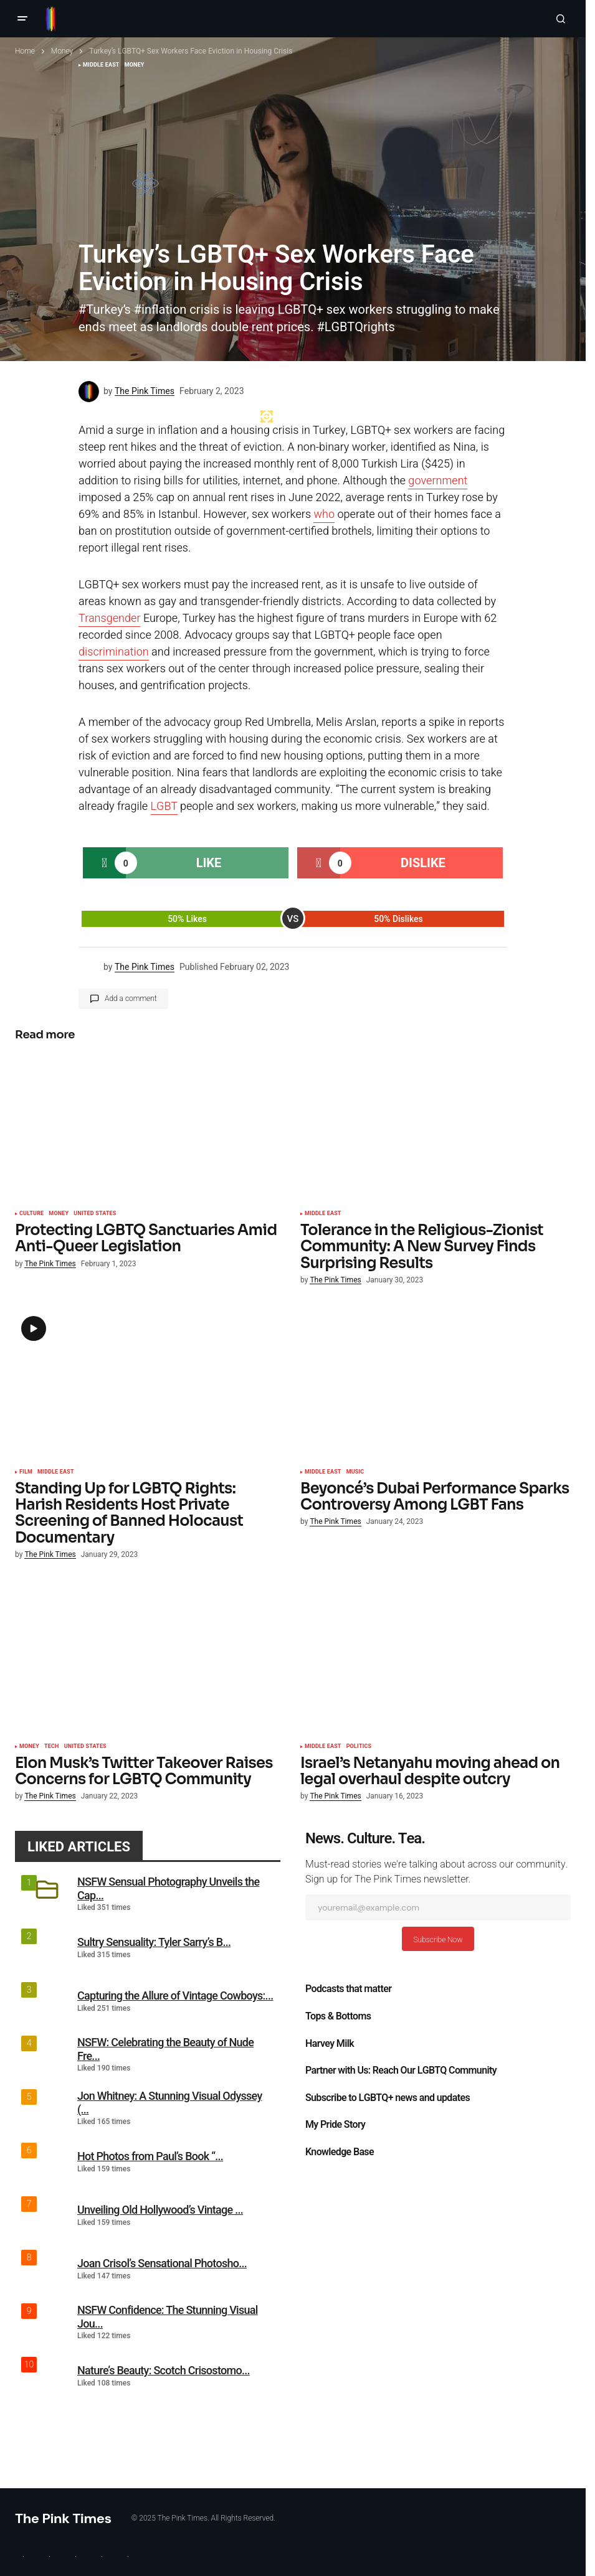 This screenshot has width=595, height=2576. Describe the element at coordinates (47, 1890) in the screenshot. I see `access a folder or directory` at that location.